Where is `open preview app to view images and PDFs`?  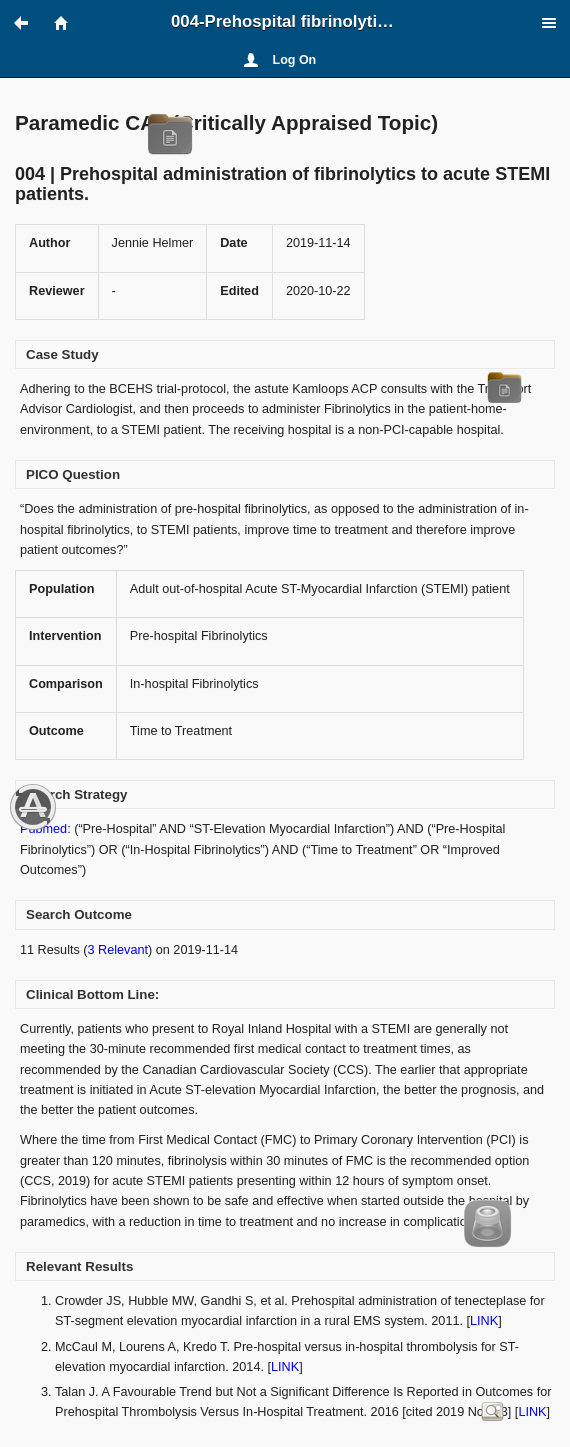
open preview app to view images and PDFs is located at coordinates (487, 1223).